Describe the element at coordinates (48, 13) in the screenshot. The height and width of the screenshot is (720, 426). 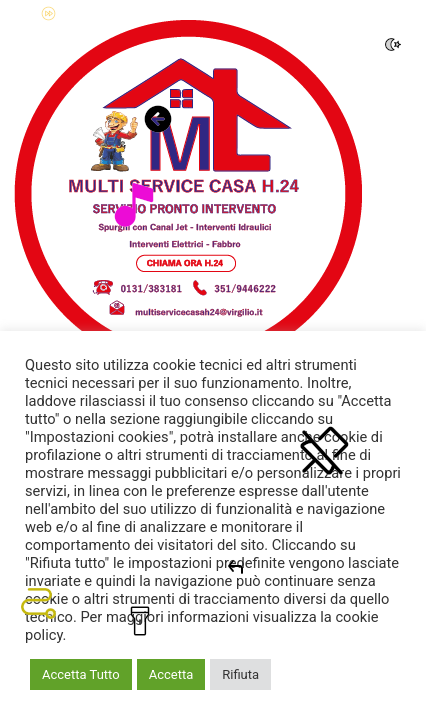
I see `skip forward in media playback` at that location.